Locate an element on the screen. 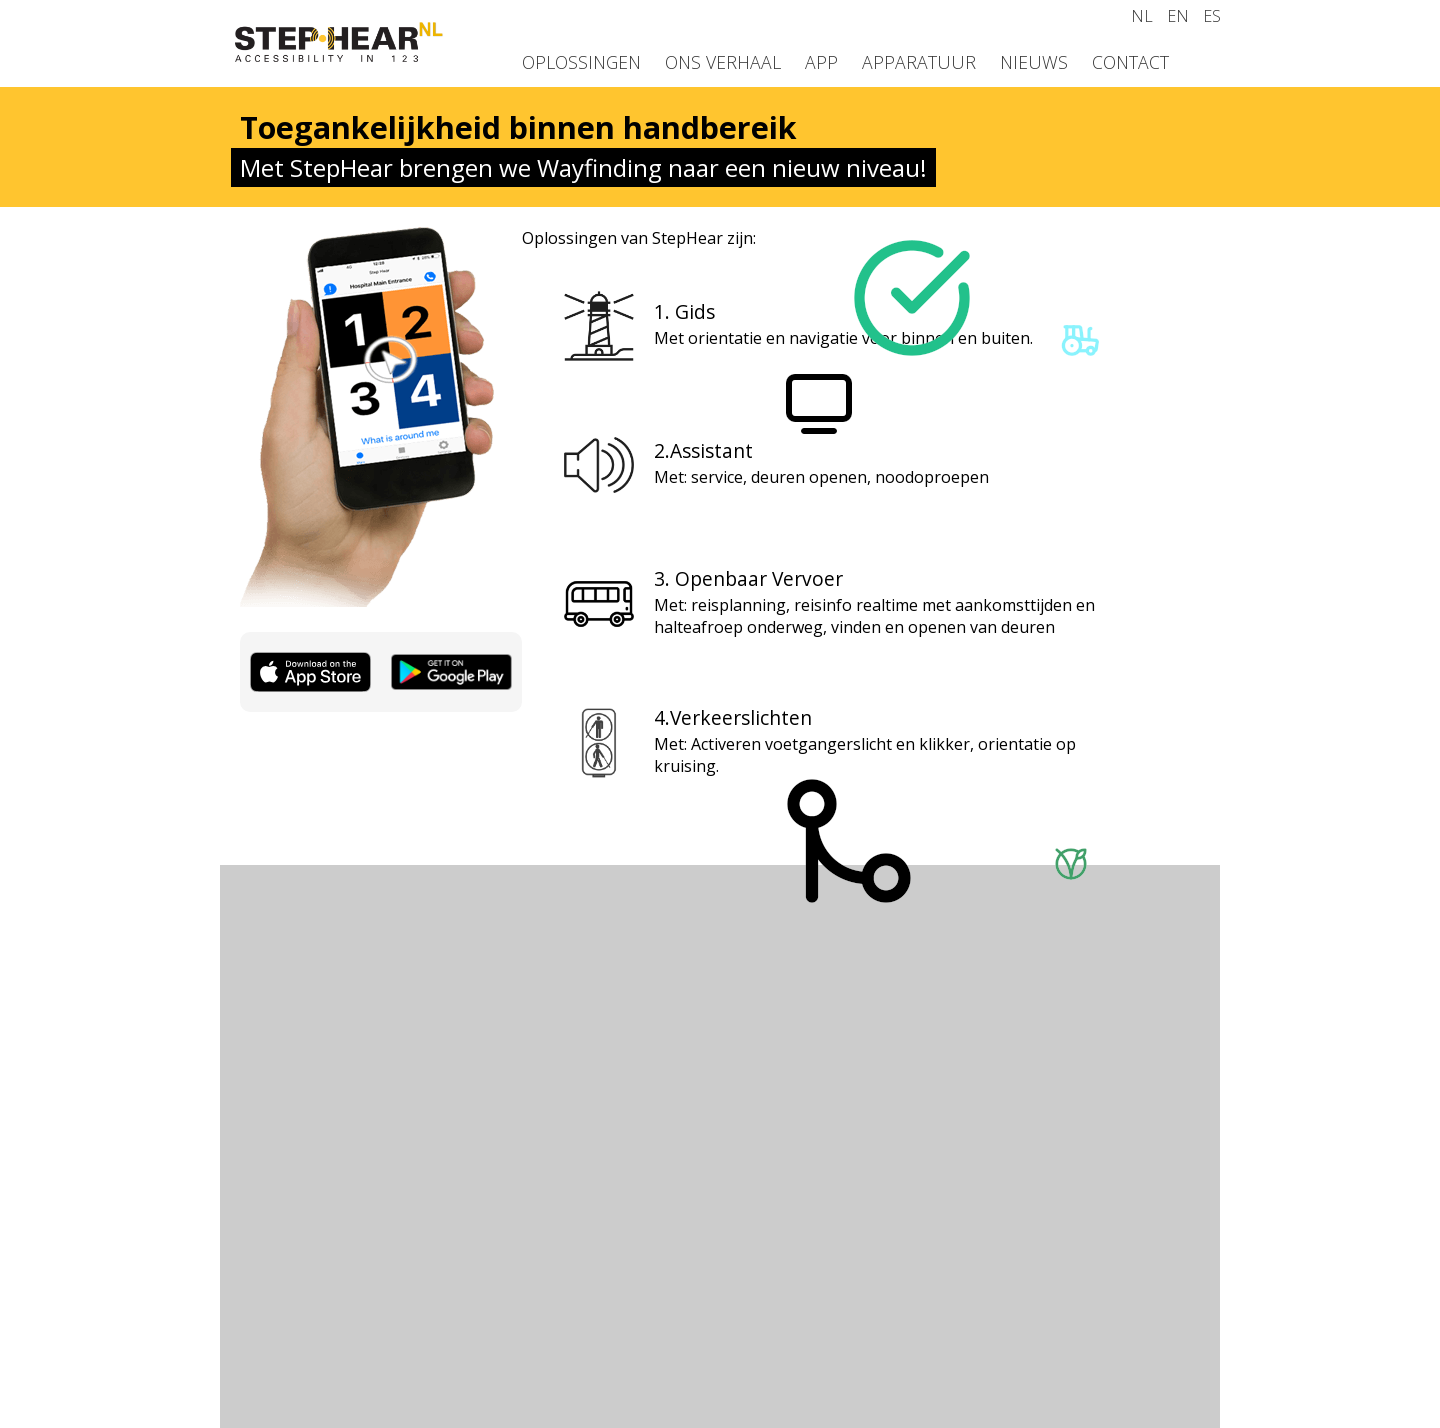 This screenshot has height=1428, width=1440. filter for vegan menu options is located at coordinates (1071, 864).